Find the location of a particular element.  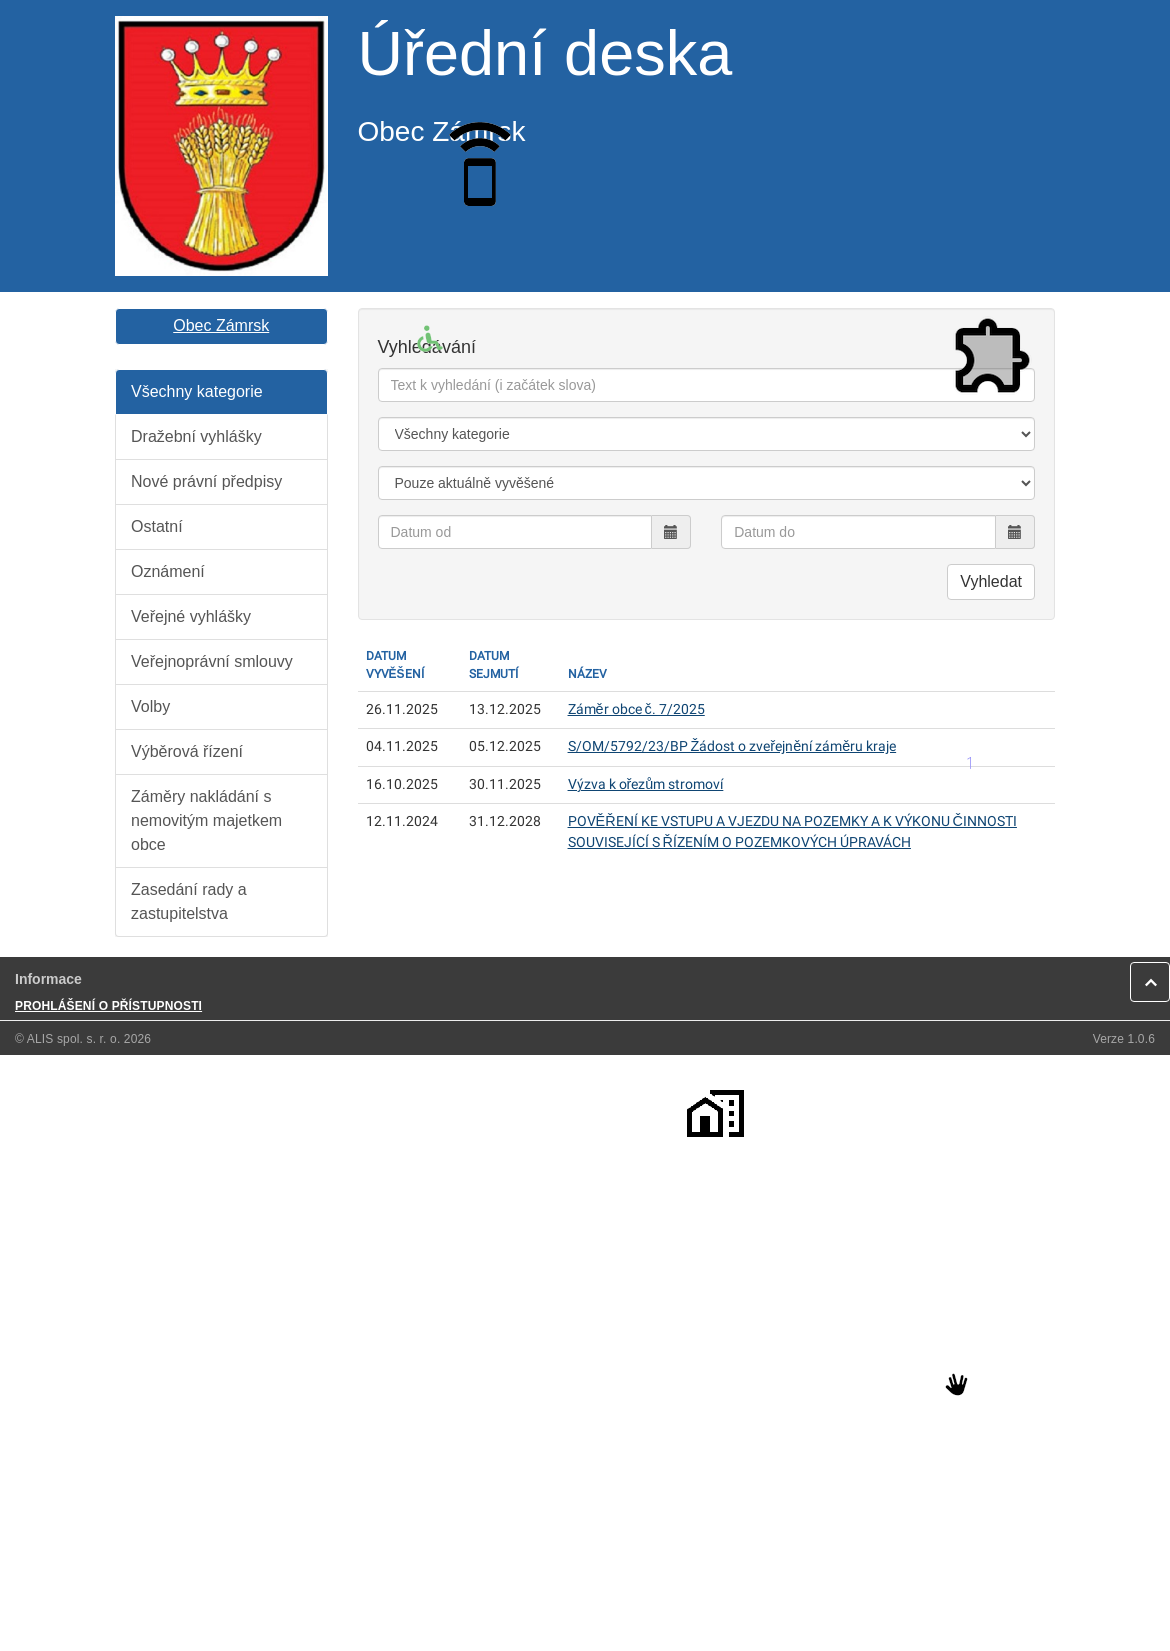

switch between home and work locations is located at coordinates (715, 1113).